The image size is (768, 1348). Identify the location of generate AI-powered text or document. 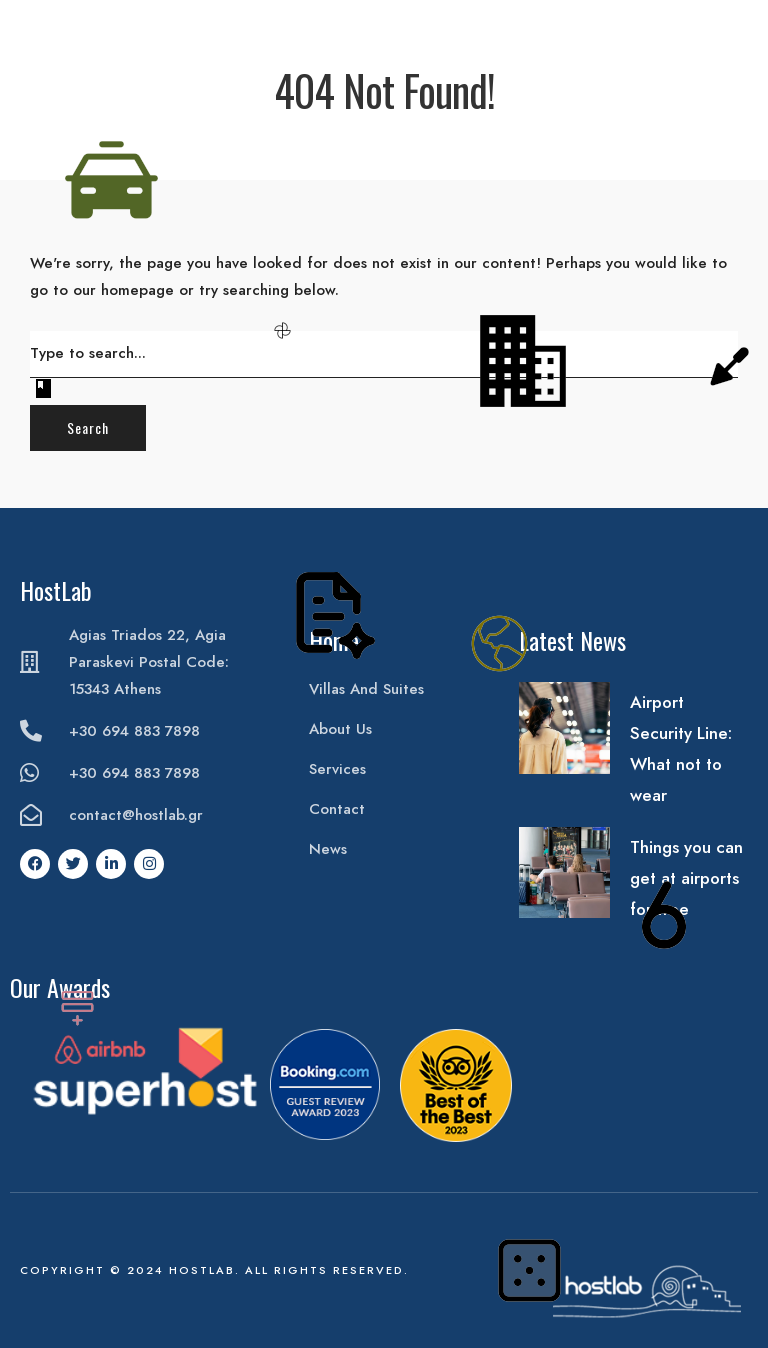
(328, 612).